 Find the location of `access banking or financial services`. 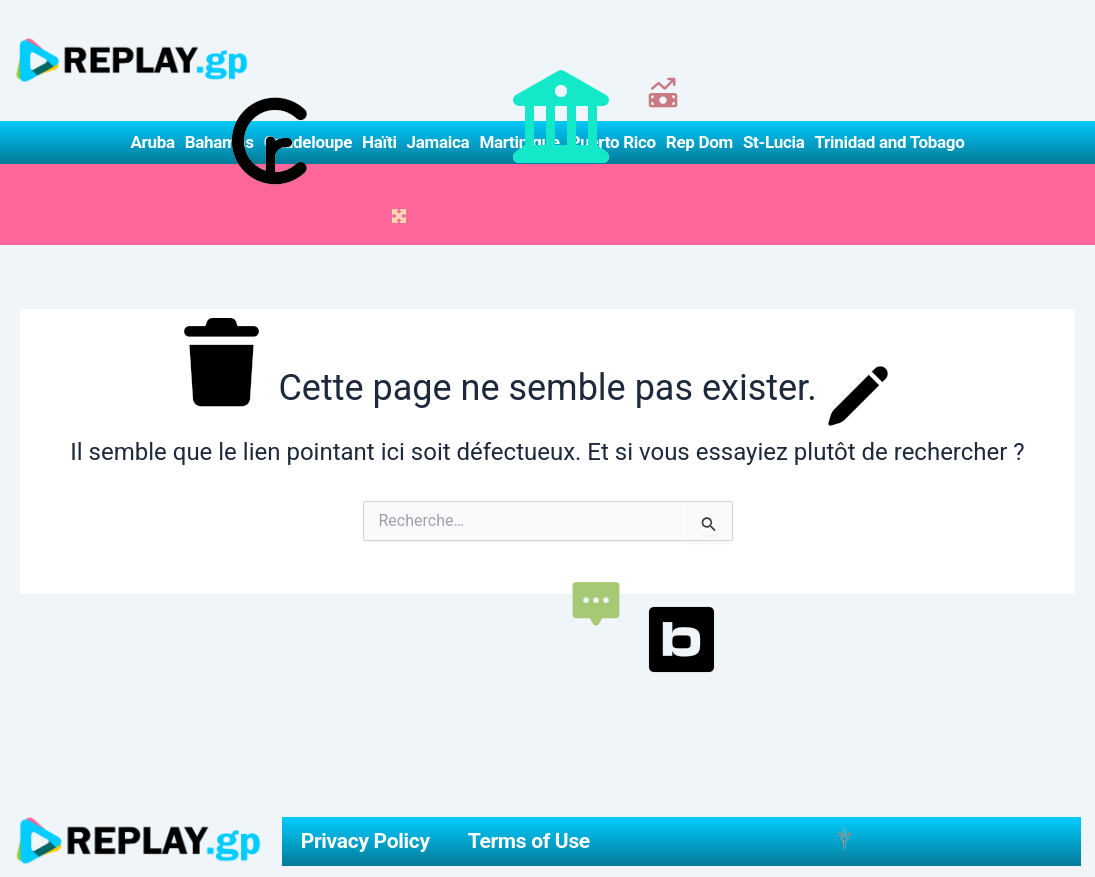

access banking or financial services is located at coordinates (561, 115).